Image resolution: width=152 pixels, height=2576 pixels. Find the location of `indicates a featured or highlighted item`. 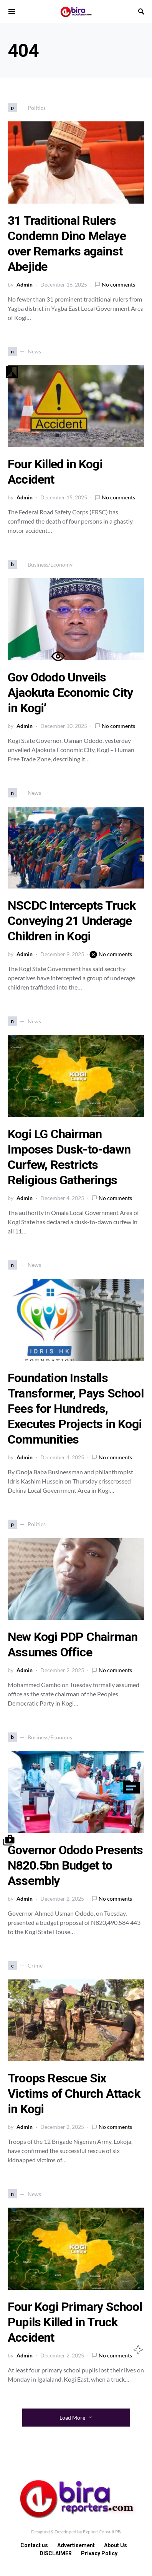

indicates a featured or highlighted item is located at coordinates (138, 2350).